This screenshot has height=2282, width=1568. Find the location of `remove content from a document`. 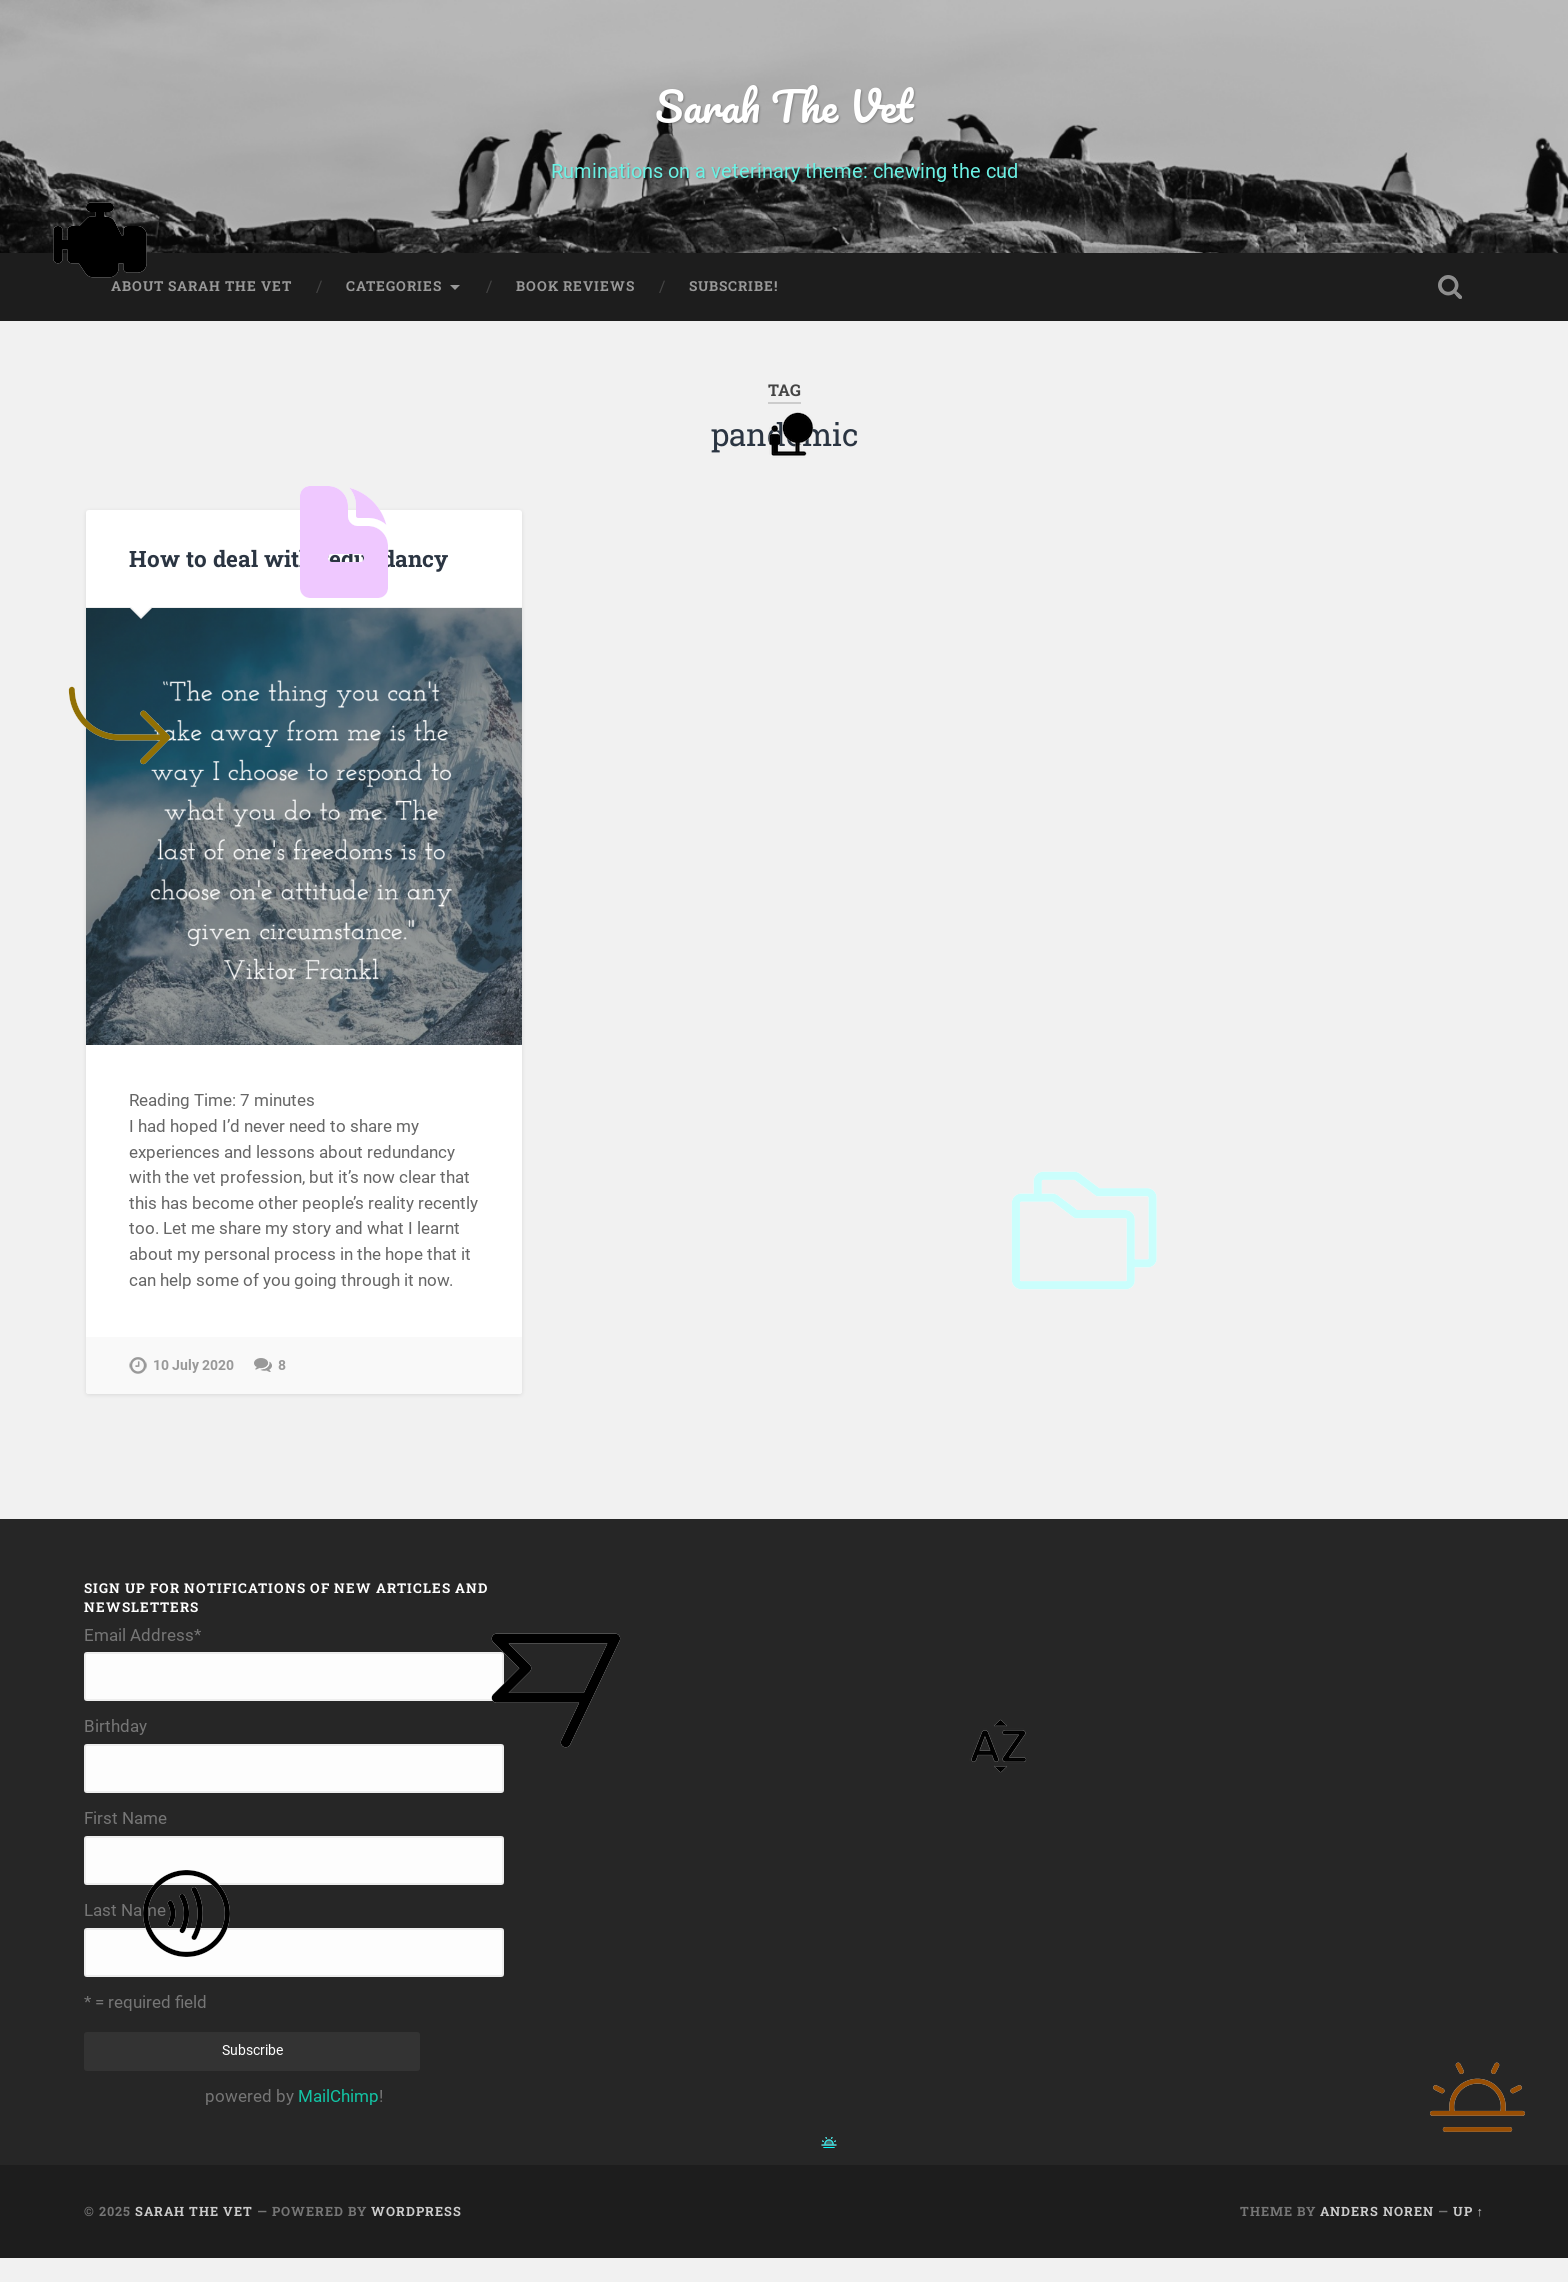

remove content from a document is located at coordinates (344, 542).